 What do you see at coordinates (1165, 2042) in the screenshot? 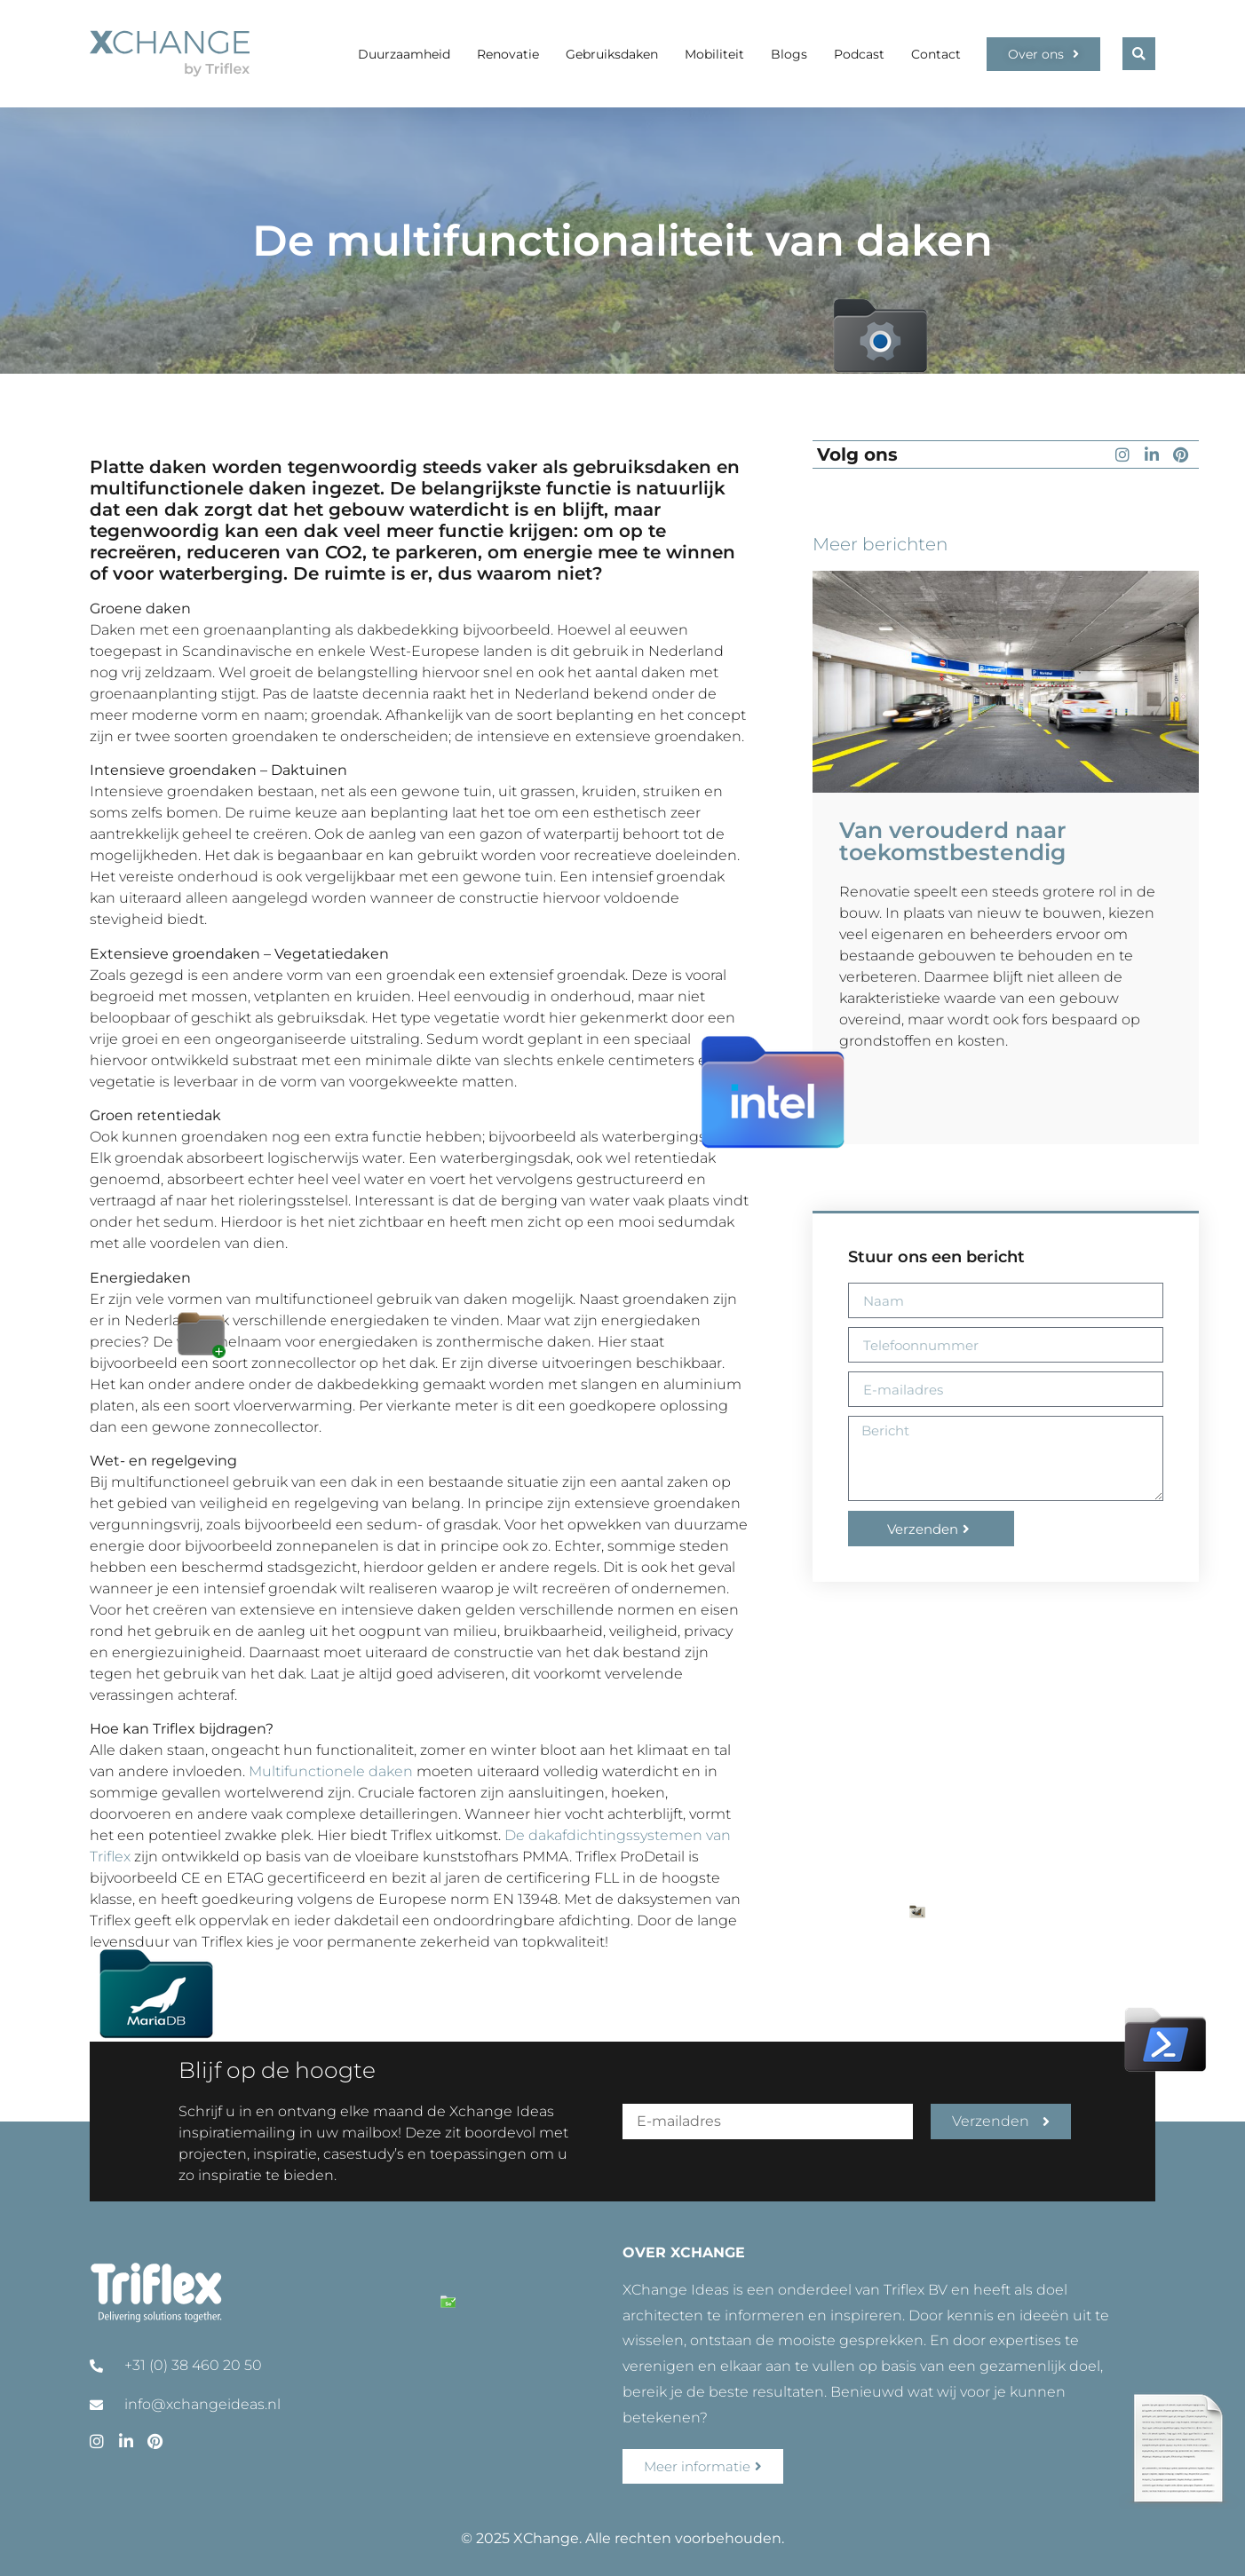
I see `open folder containing PowerShell scripts` at bounding box center [1165, 2042].